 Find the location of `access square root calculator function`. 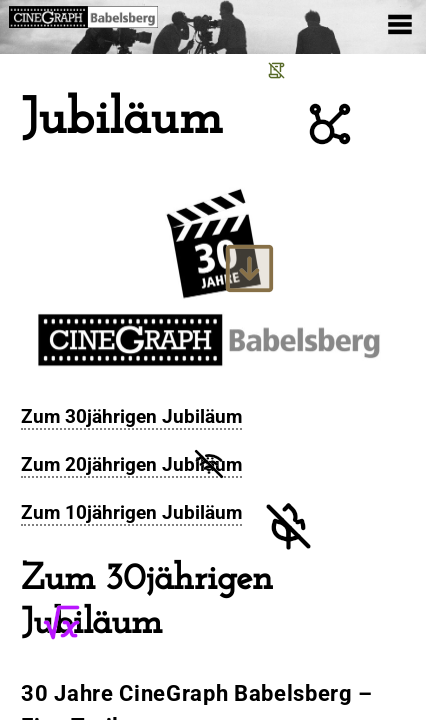

access square root calculator function is located at coordinates (62, 622).